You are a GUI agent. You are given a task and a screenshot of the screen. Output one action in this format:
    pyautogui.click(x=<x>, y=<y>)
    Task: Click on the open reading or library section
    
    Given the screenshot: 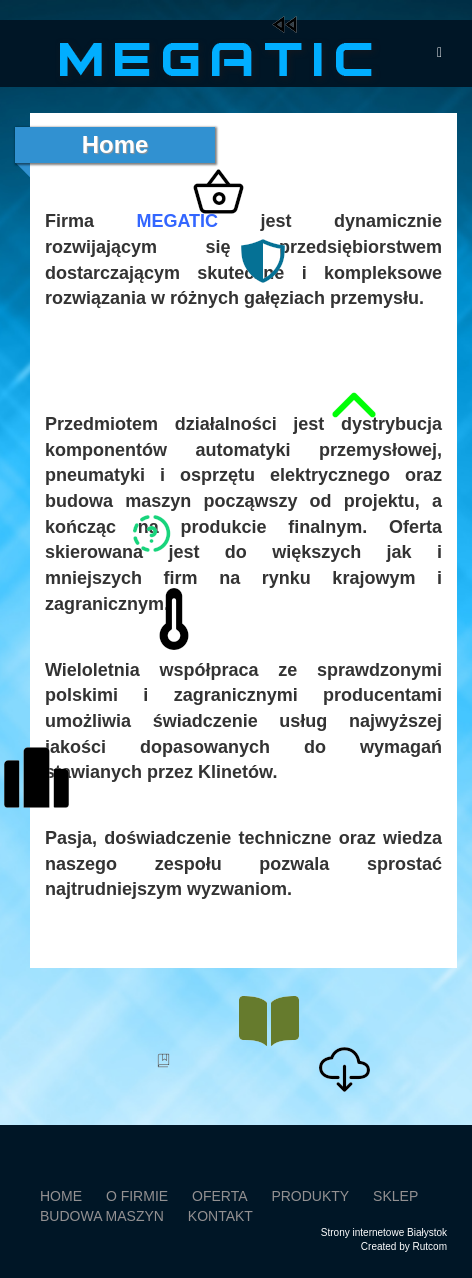 What is the action you would take?
    pyautogui.click(x=269, y=1022)
    